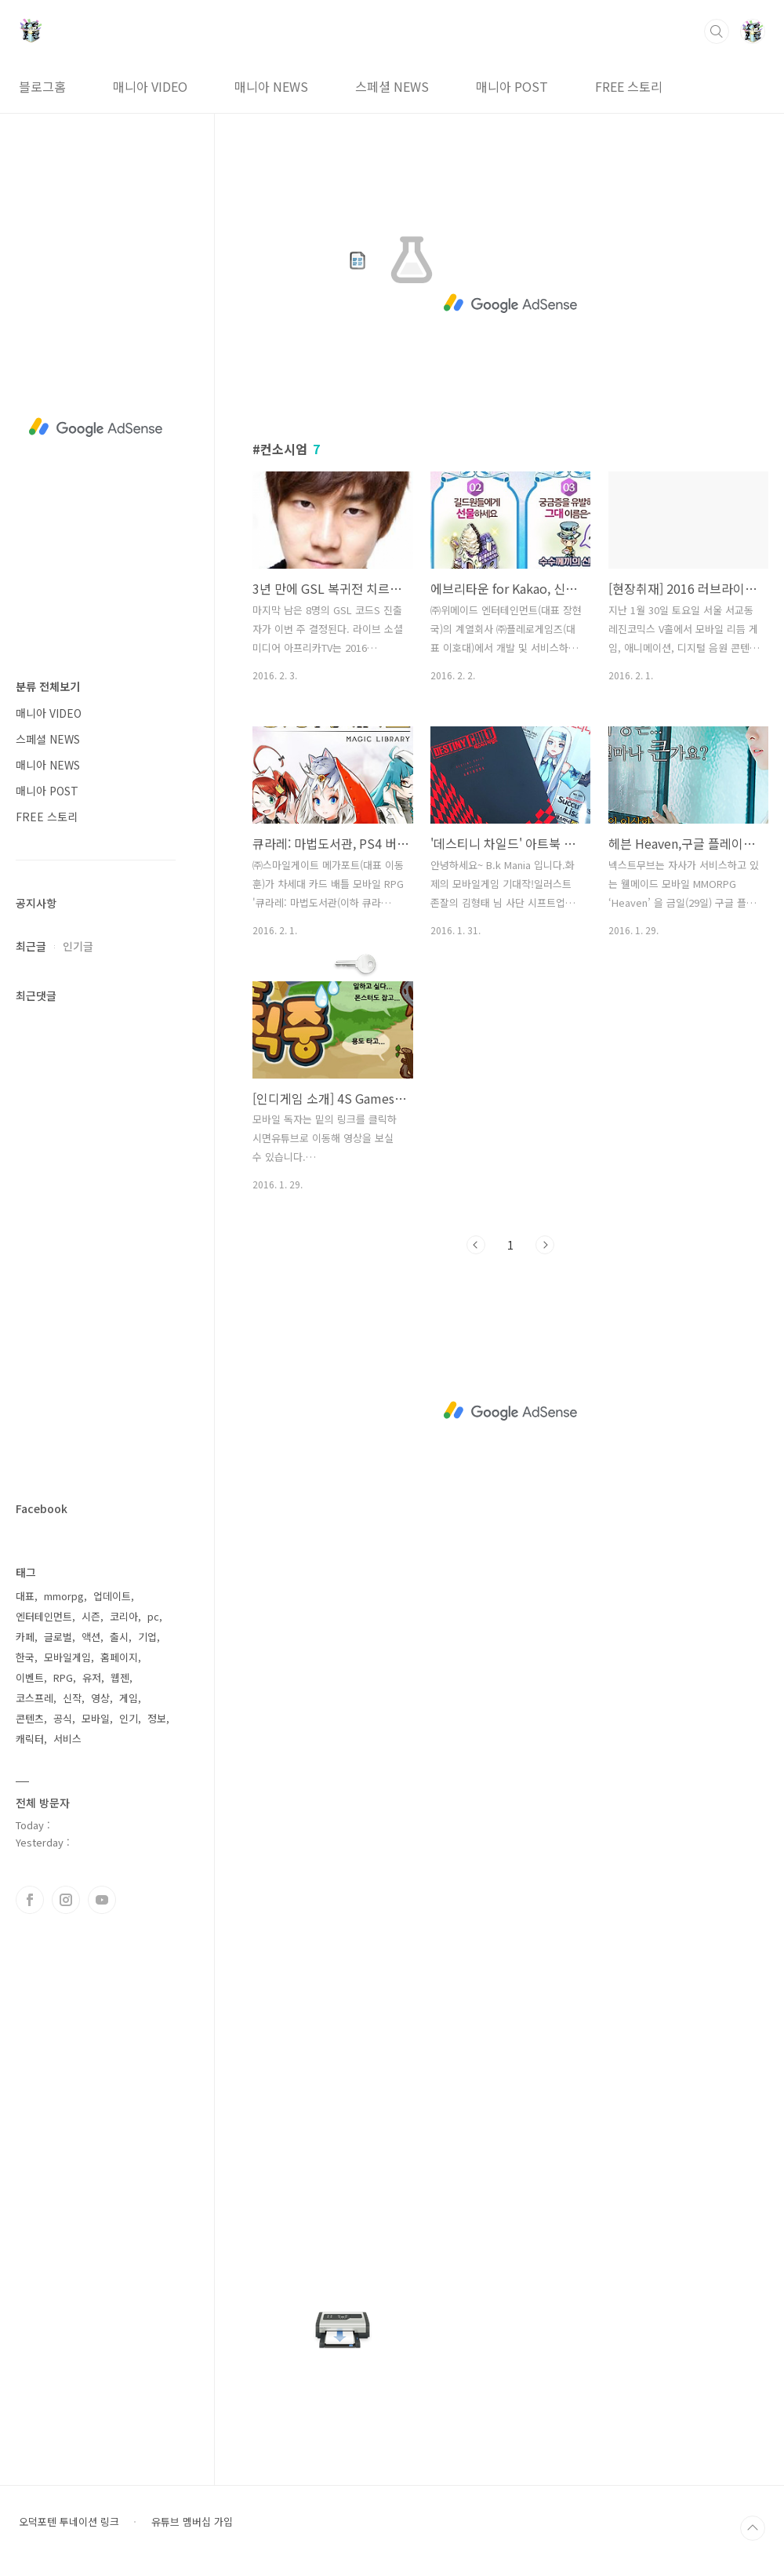 The height and width of the screenshot is (2576, 784). I want to click on enter password to continue, so click(355, 964).